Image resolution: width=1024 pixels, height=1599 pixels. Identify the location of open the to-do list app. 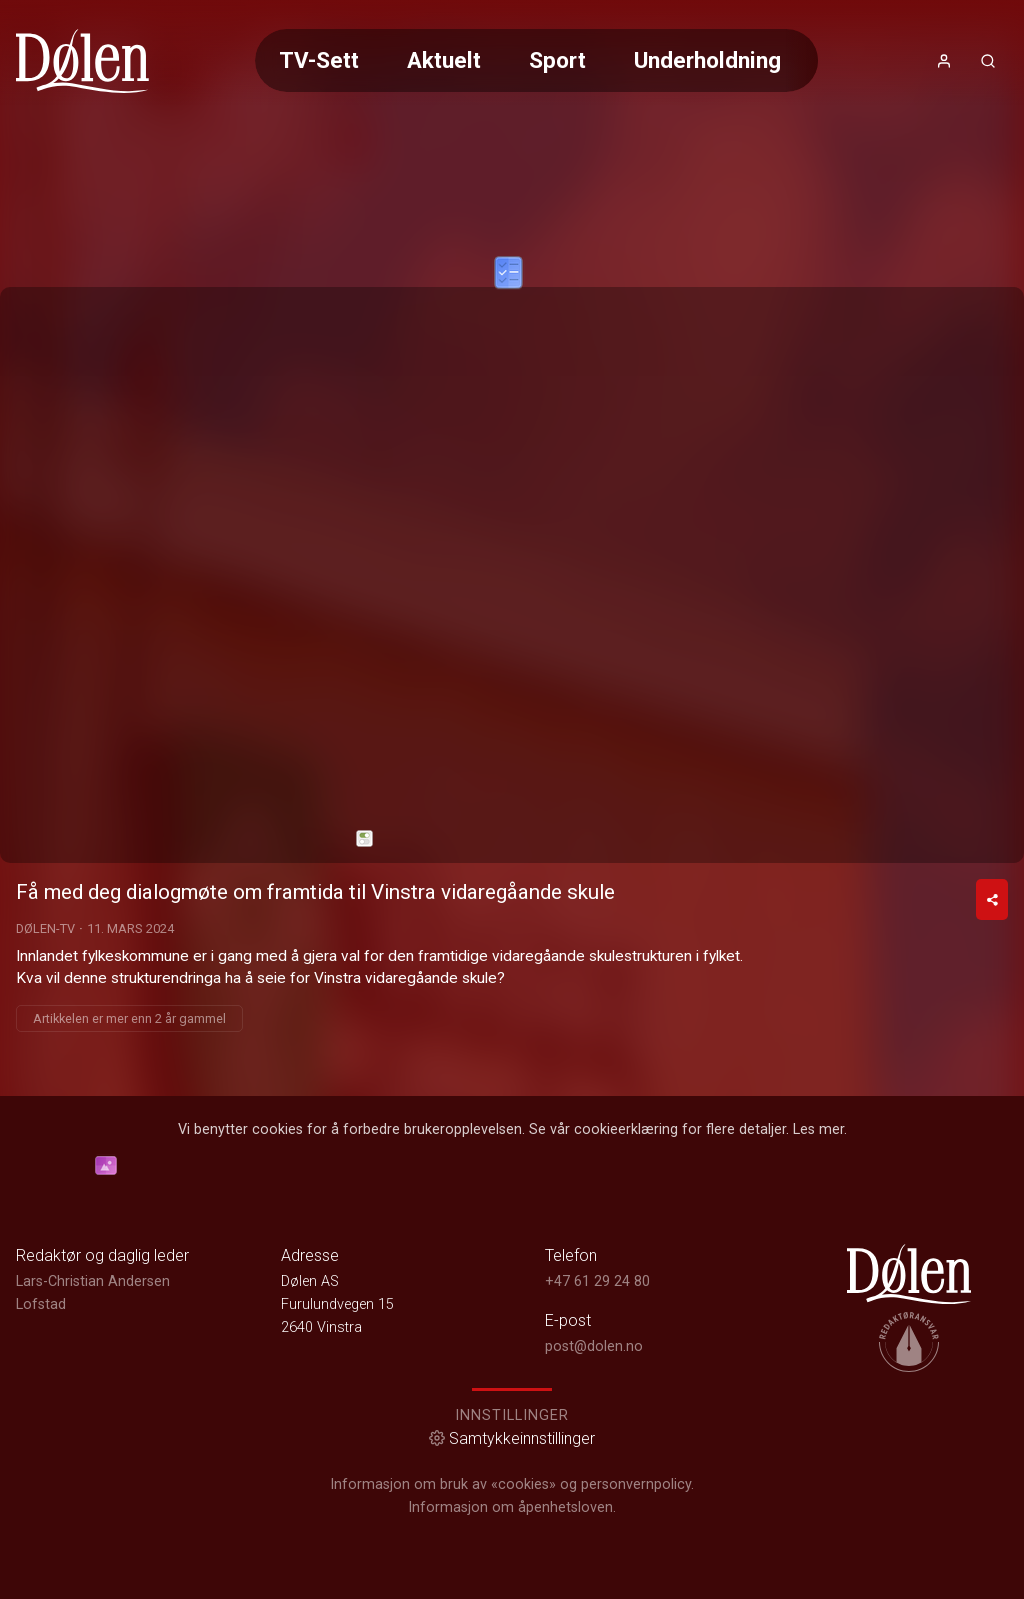
(508, 272).